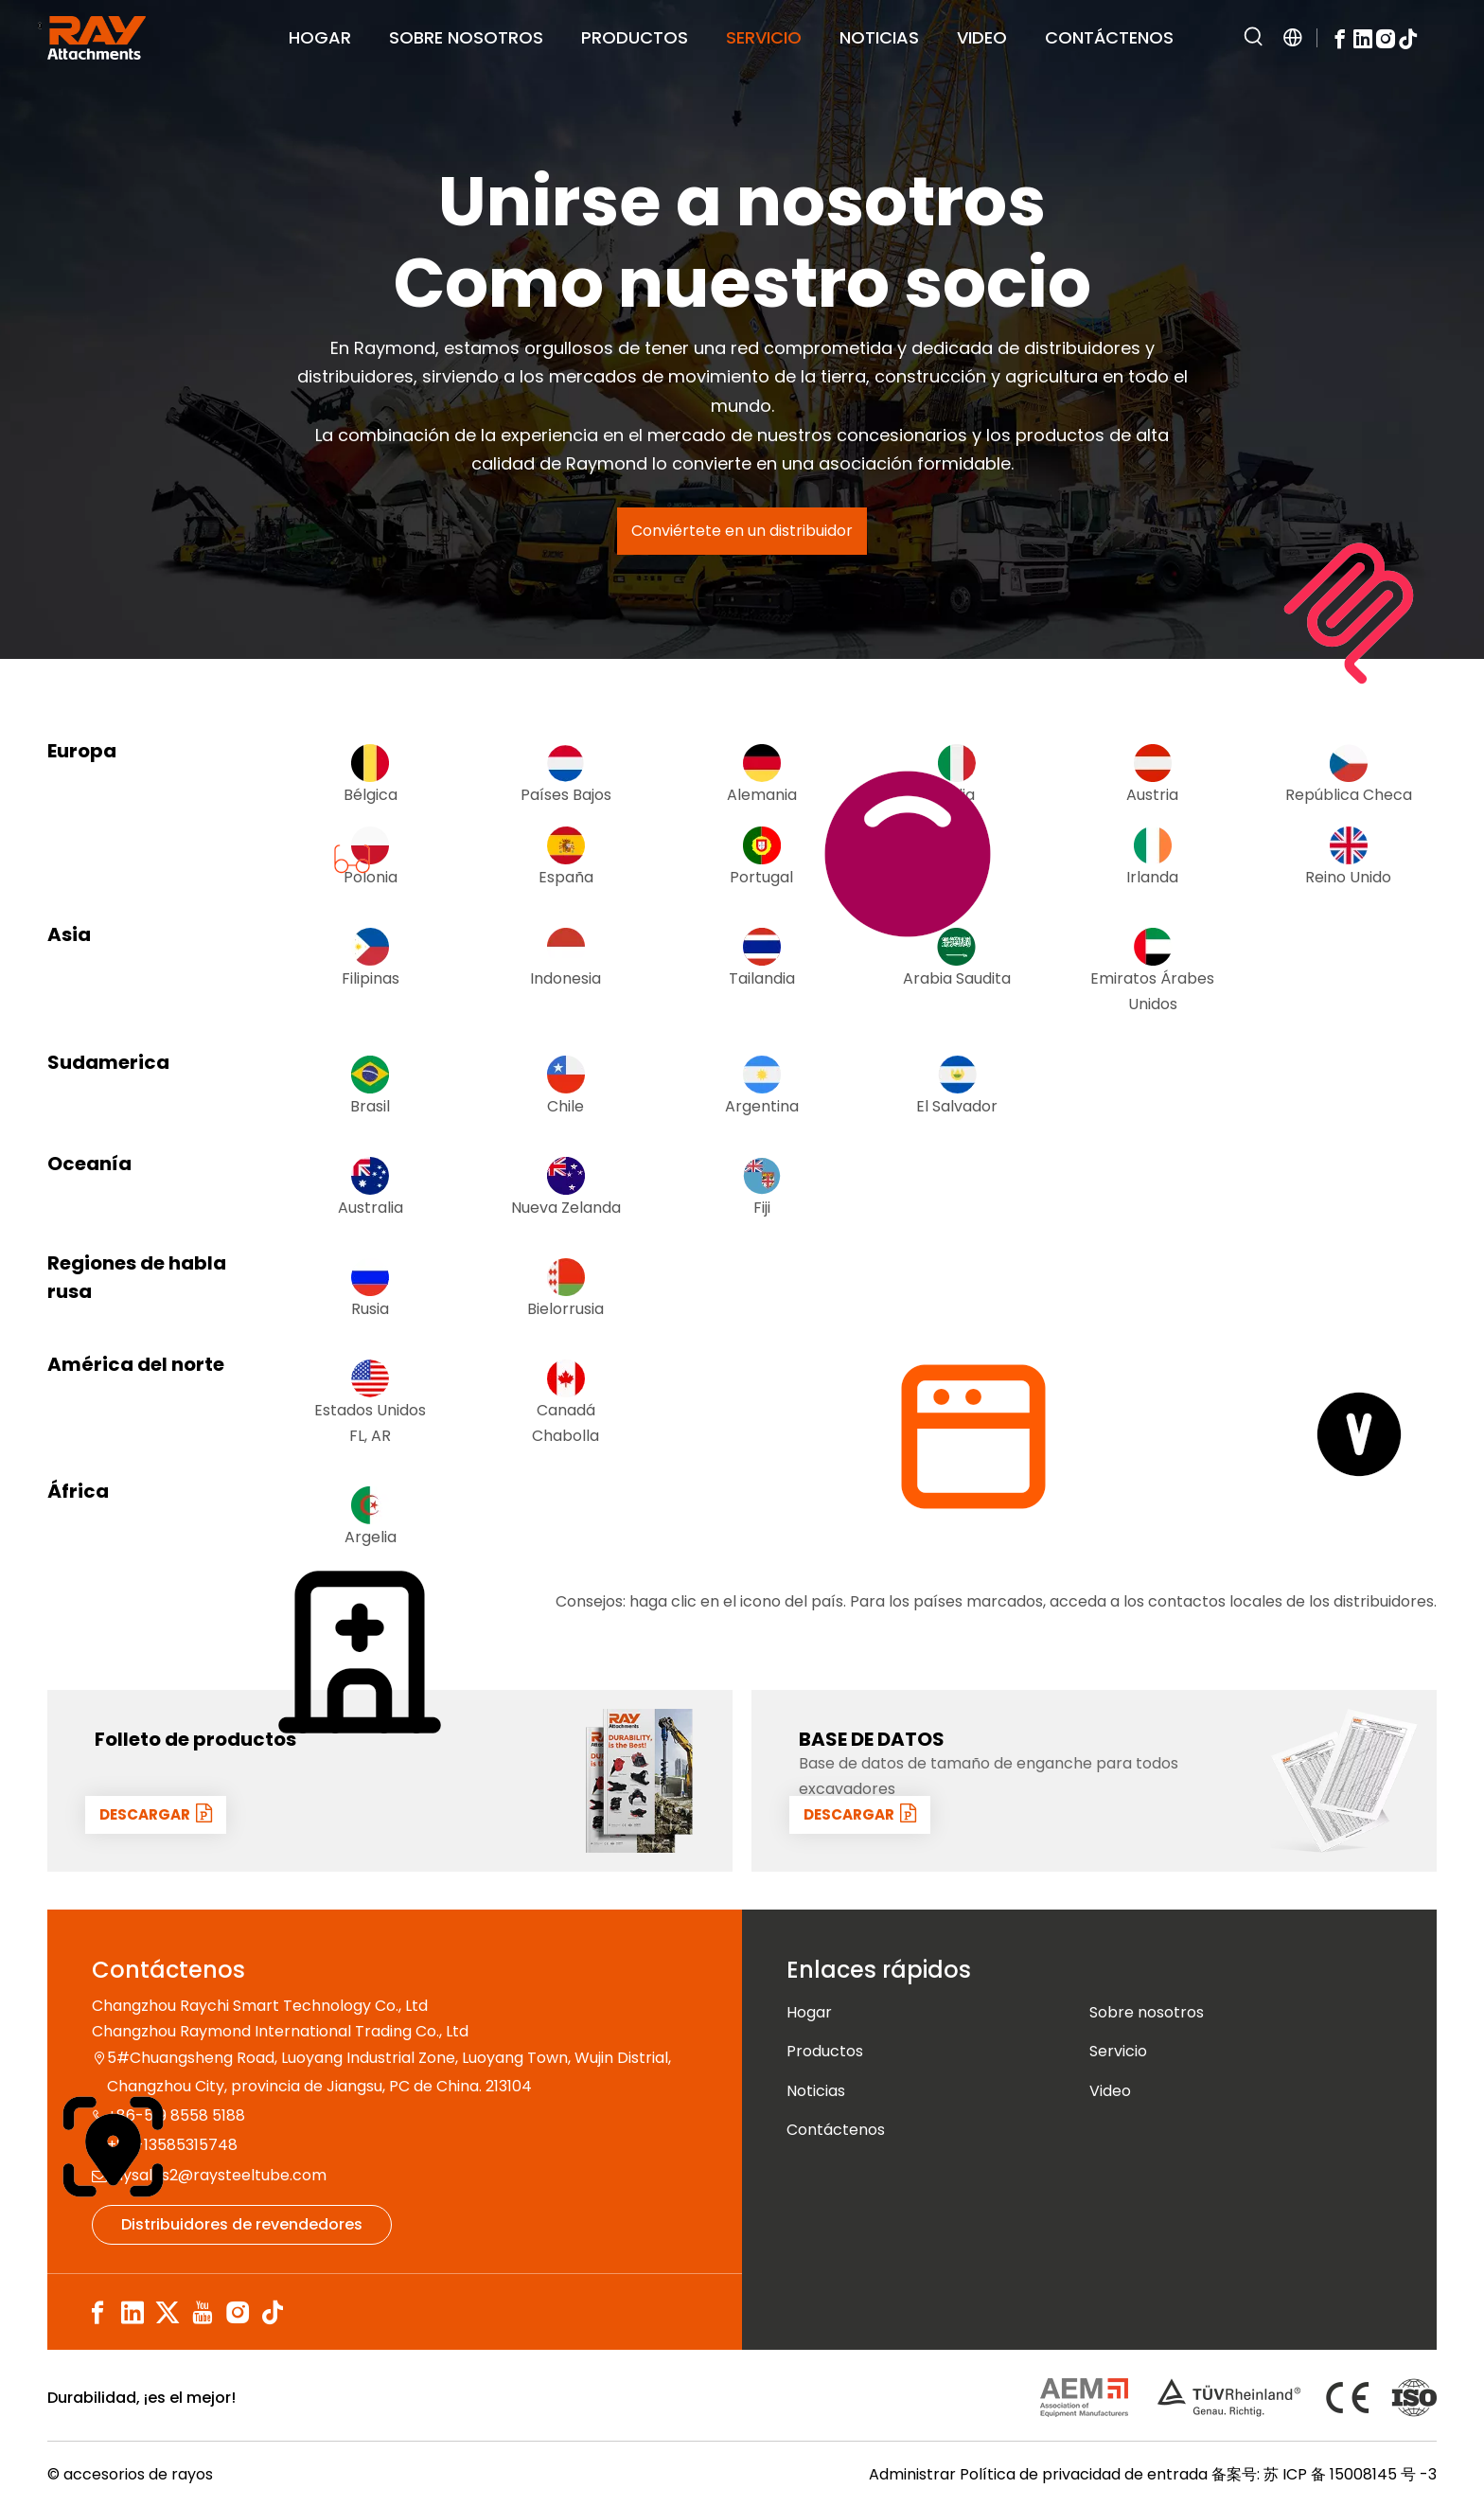 The image size is (1484, 2506). I want to click on open web browser, so click(973, 1436).